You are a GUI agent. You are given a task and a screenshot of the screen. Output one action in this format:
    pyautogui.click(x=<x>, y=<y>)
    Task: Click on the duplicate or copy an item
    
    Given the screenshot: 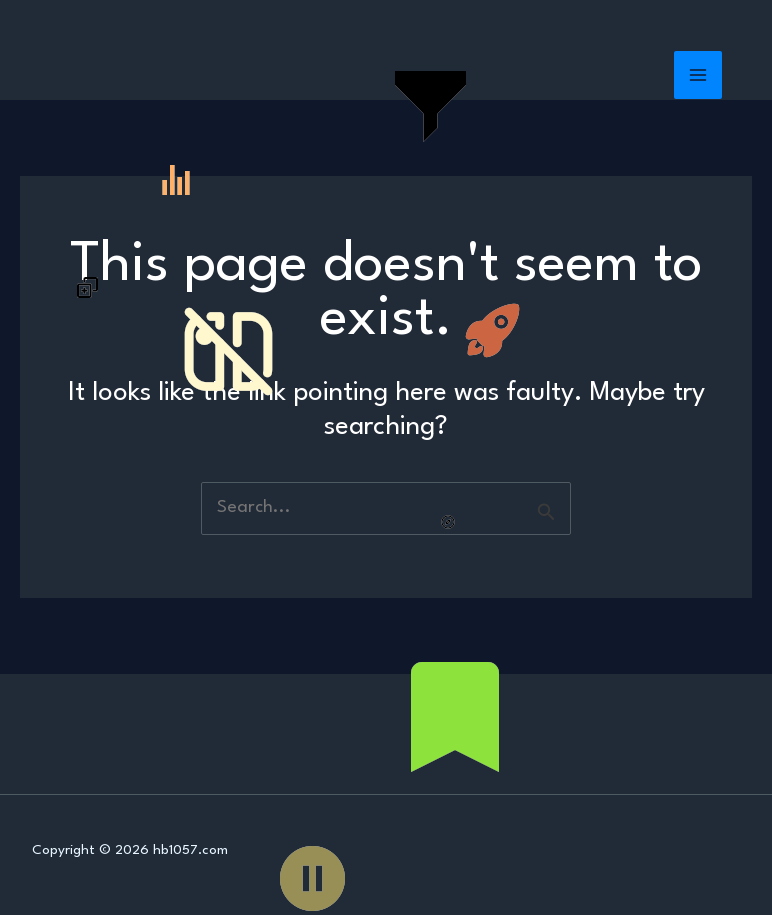 What is the action you would take?
    pyautogui.click(x=87, y=287)
    